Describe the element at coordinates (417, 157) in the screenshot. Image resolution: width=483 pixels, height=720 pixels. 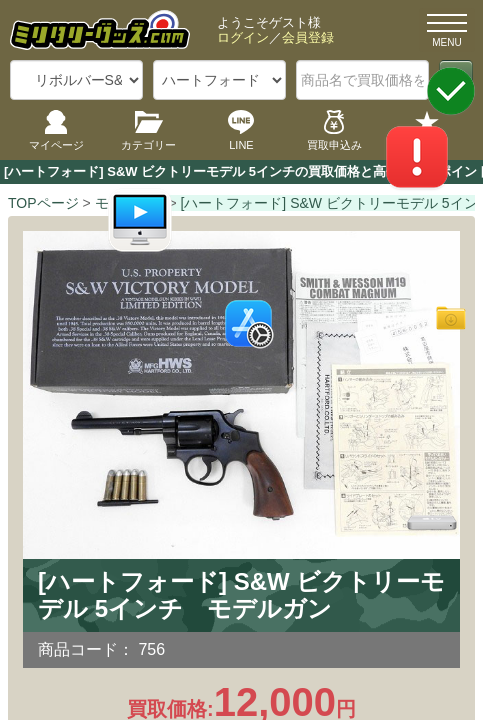
I see `view system crash reports or error logs` at that location.